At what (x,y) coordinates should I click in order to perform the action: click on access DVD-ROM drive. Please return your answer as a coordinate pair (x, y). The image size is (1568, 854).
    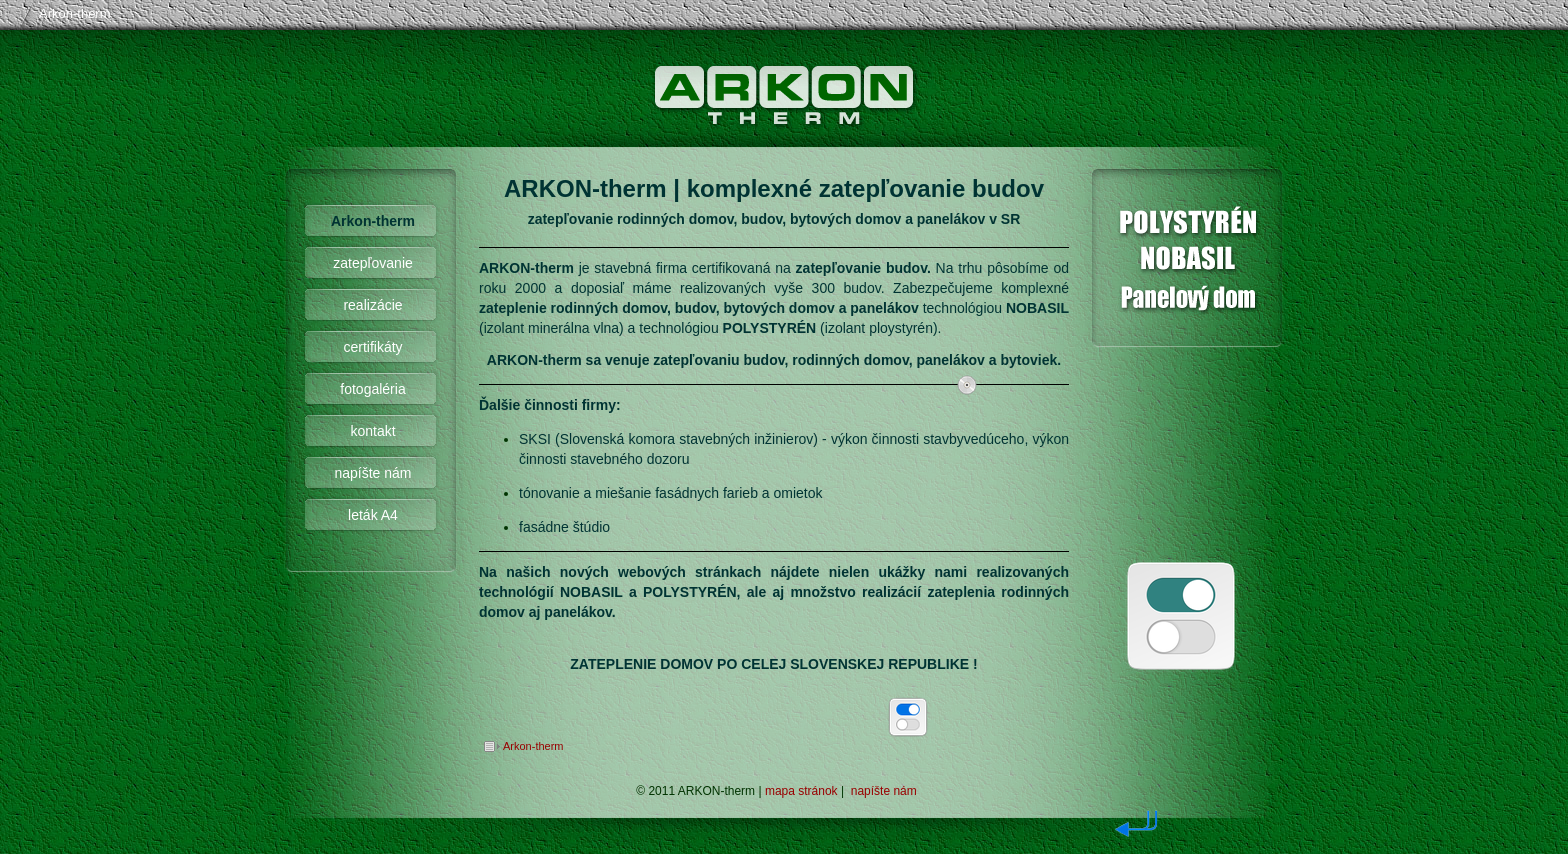
    Looking at the image, I should click on (967, 385).